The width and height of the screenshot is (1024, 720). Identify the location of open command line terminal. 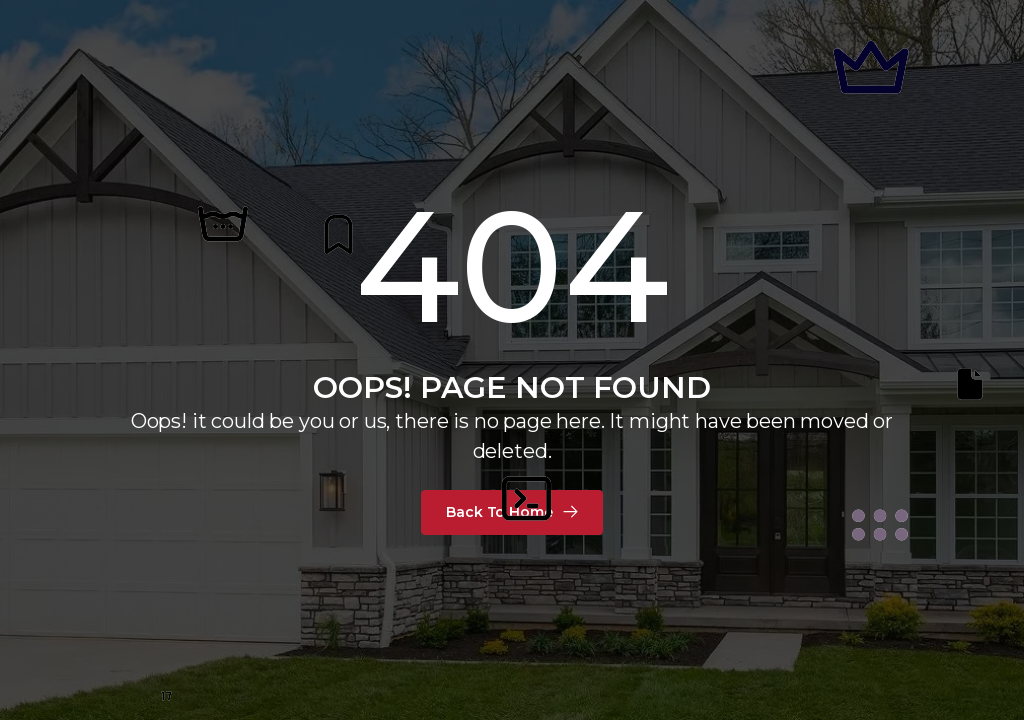
(526, 498).